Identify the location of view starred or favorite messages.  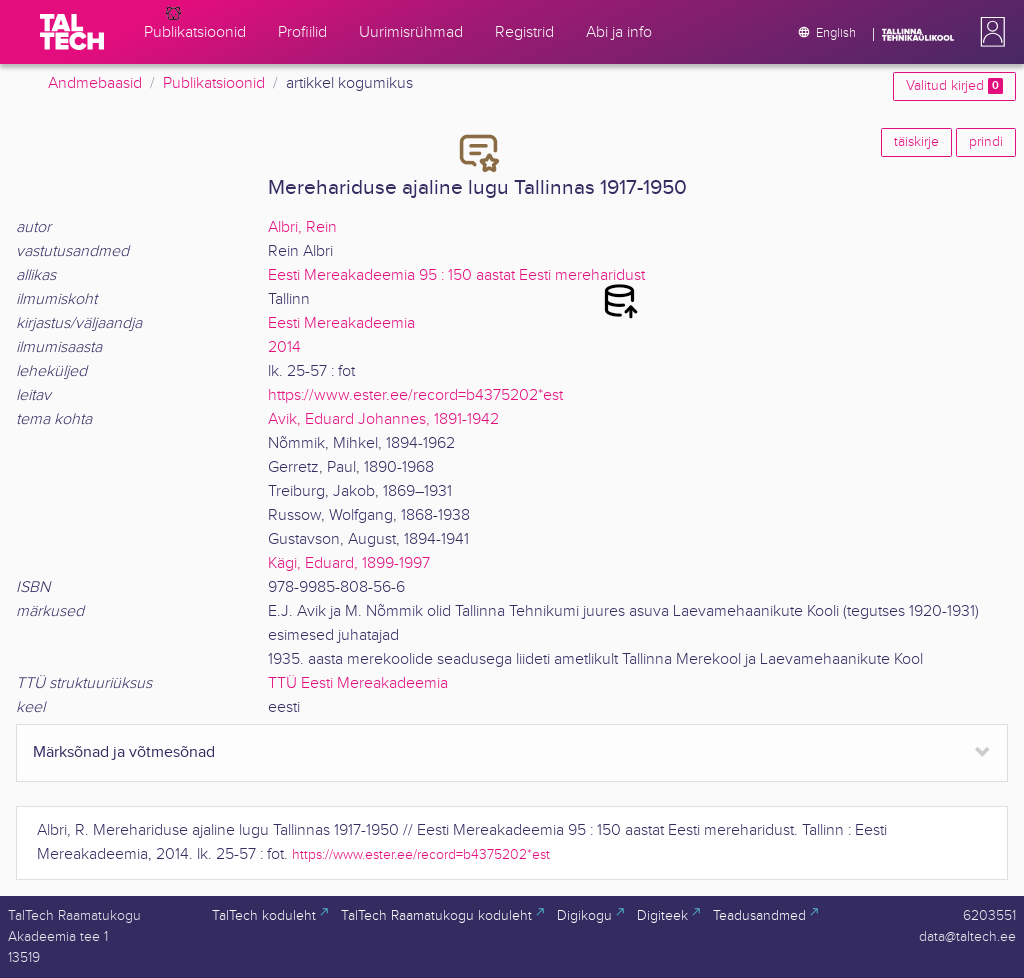
(478, 151).